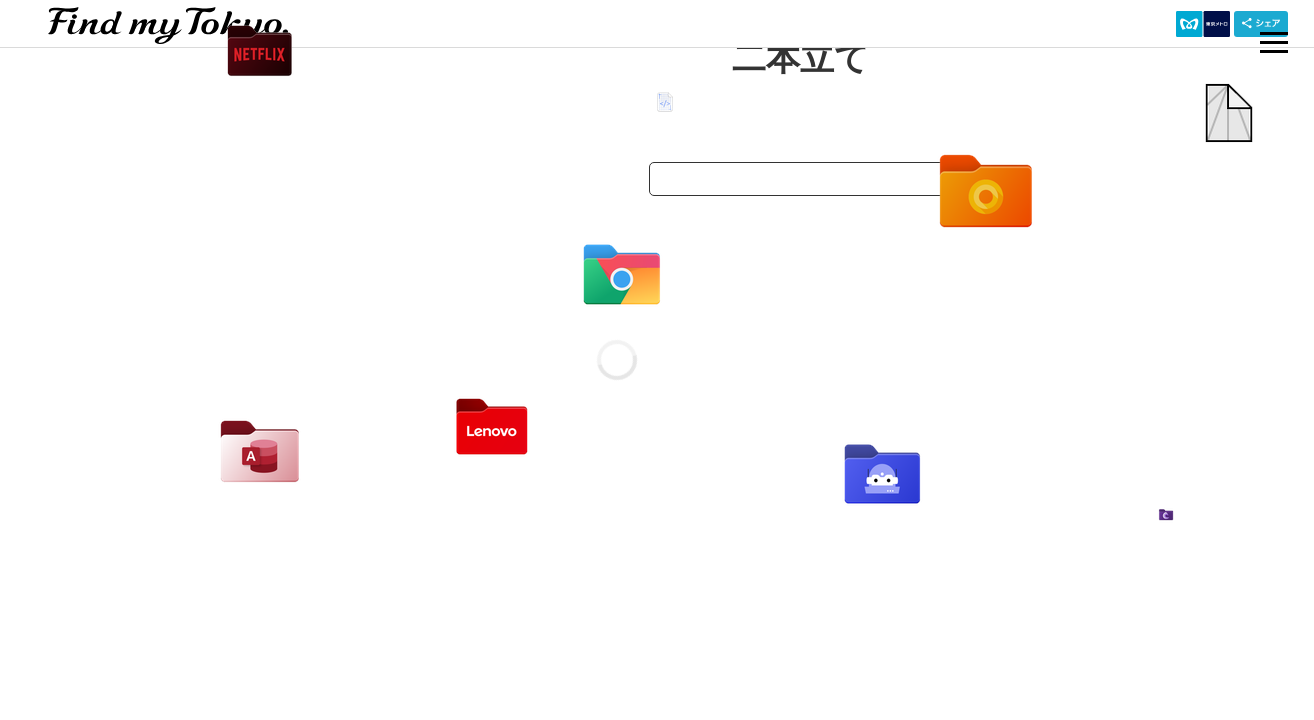 This screenshot has width=1314, height=720. What do you see at coordinates (665, 102) in the screenshot?
I see `an html template file` at bounding box center [665, 102].